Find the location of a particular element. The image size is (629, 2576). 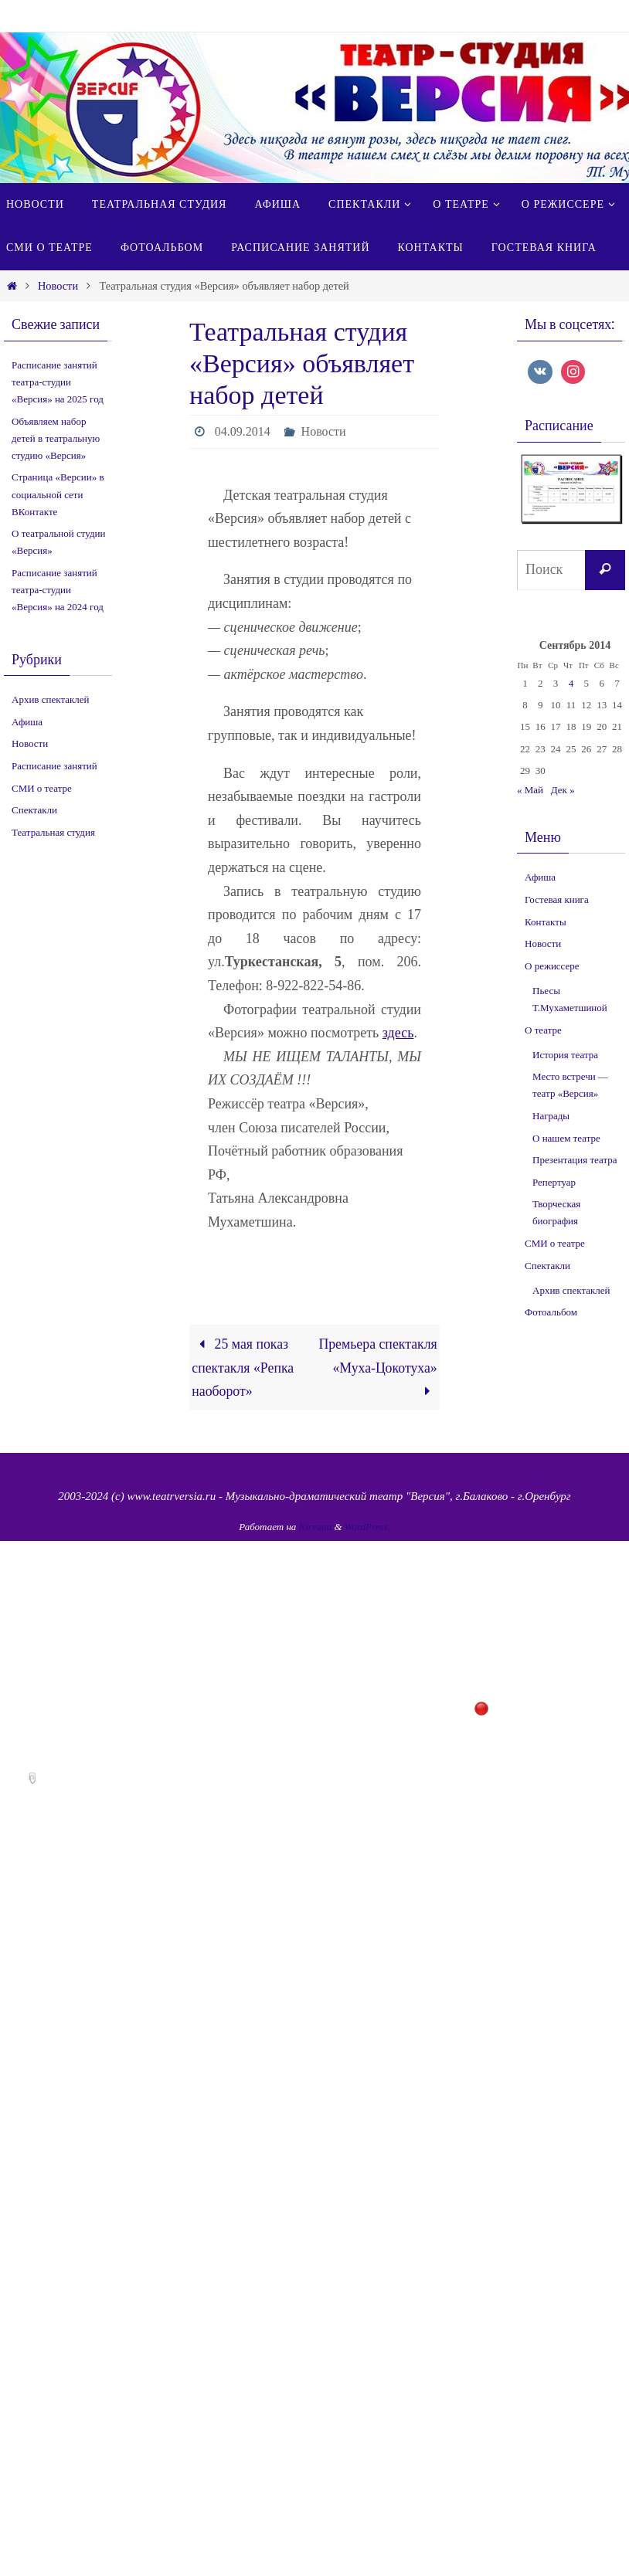

indicates an email has an attachment is located at coordinates (32, 1777).